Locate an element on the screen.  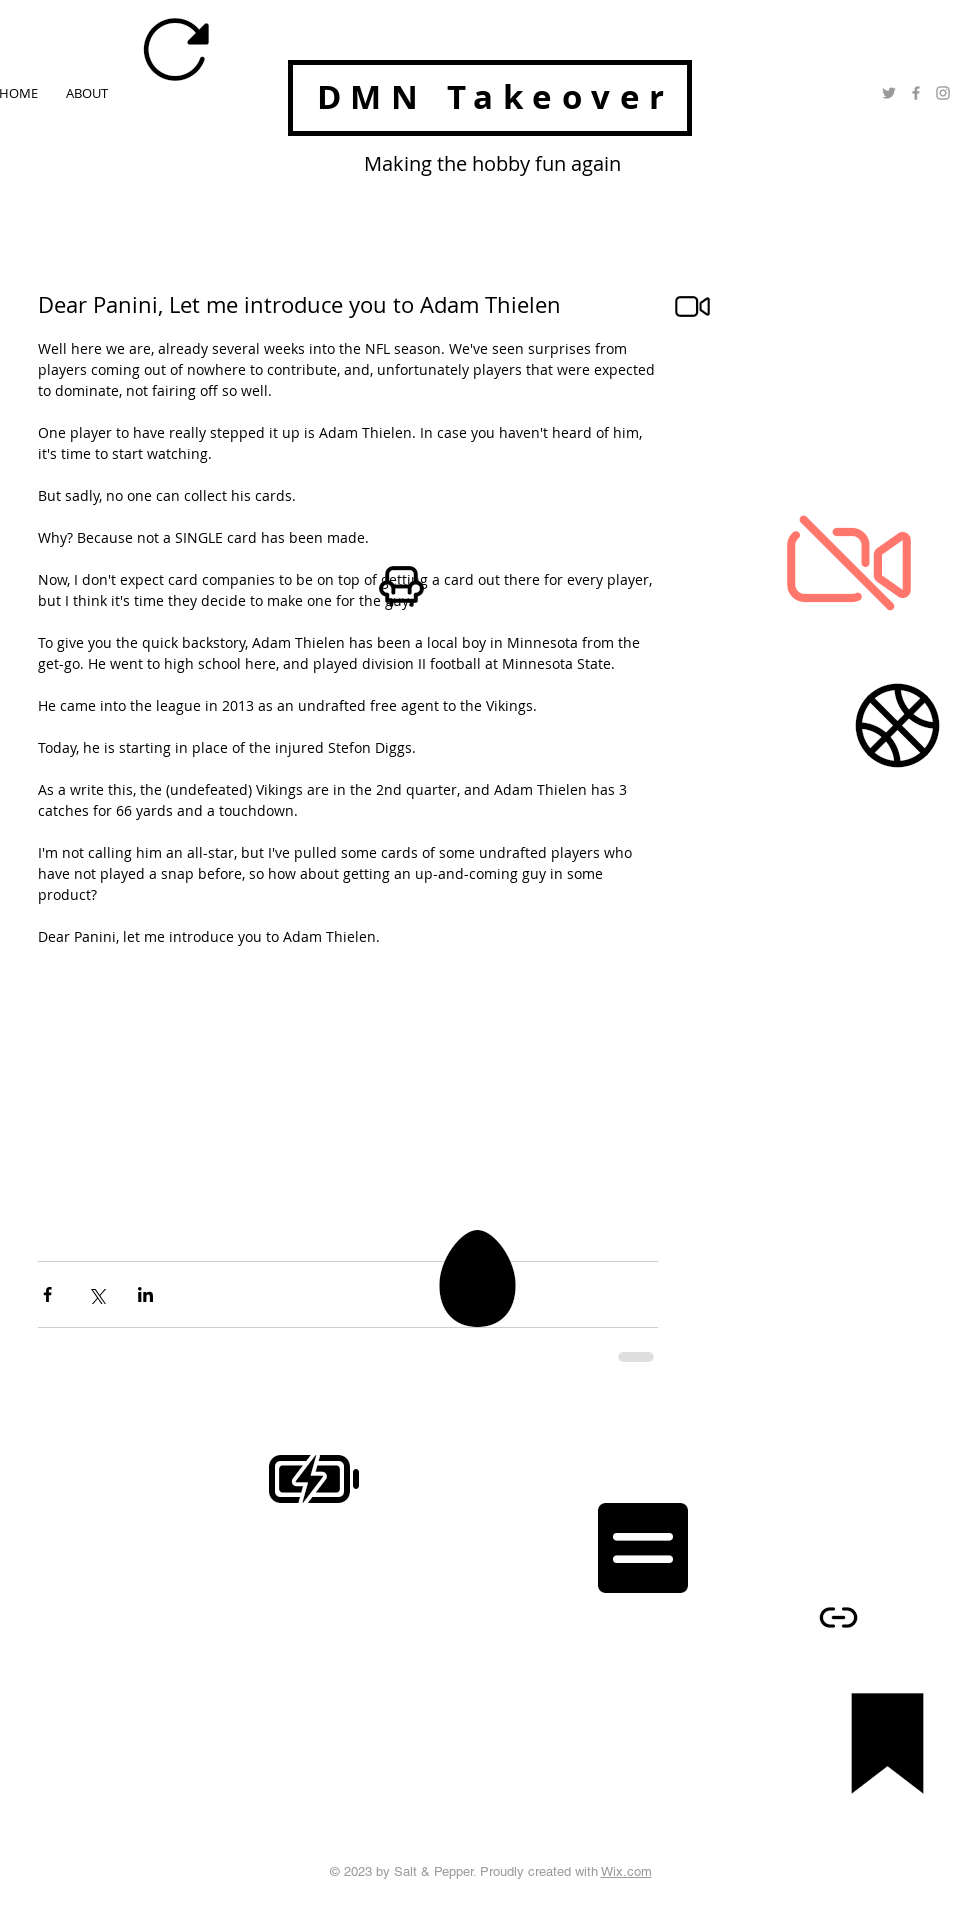
refresh or reload the current page is located at coordinates (177, 49).